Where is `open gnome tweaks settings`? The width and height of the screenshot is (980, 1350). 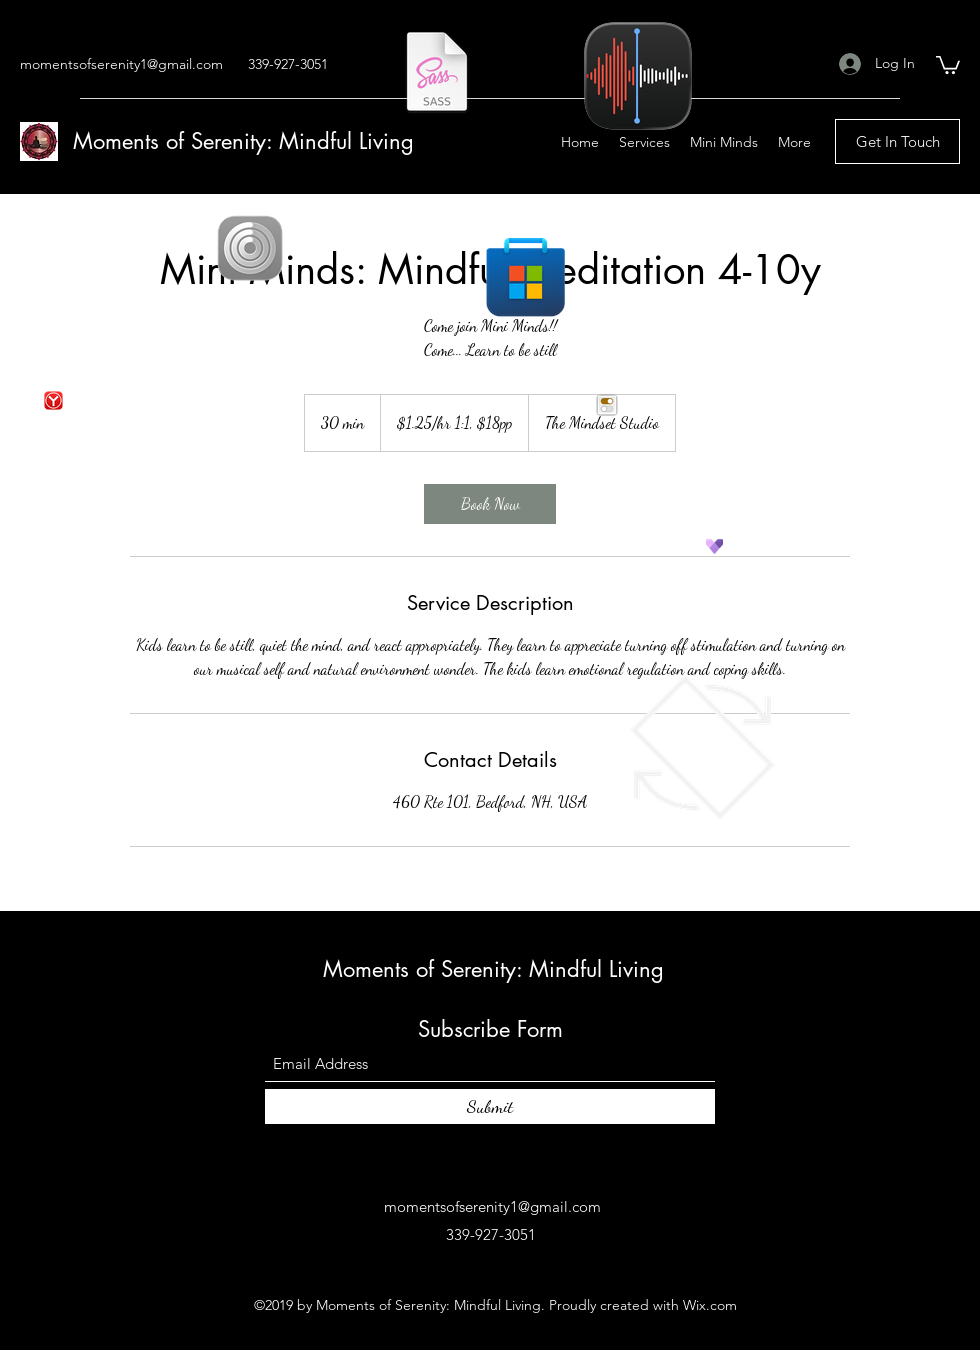
open gnome tweaks settings is located at coordinates (607, 405).